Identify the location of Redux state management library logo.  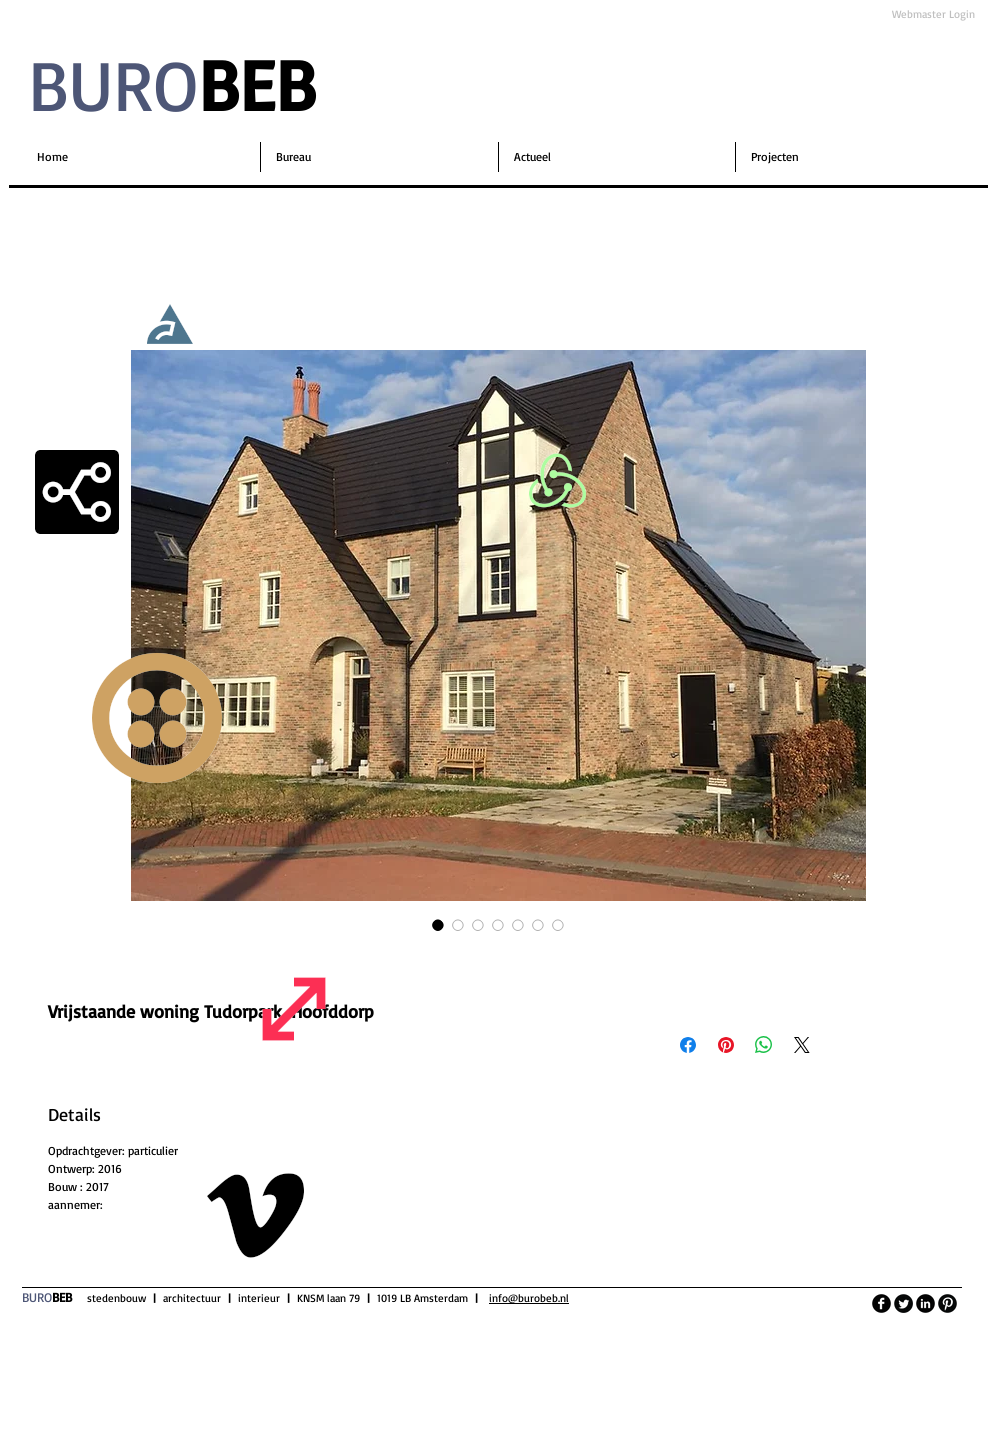
(557, 480).